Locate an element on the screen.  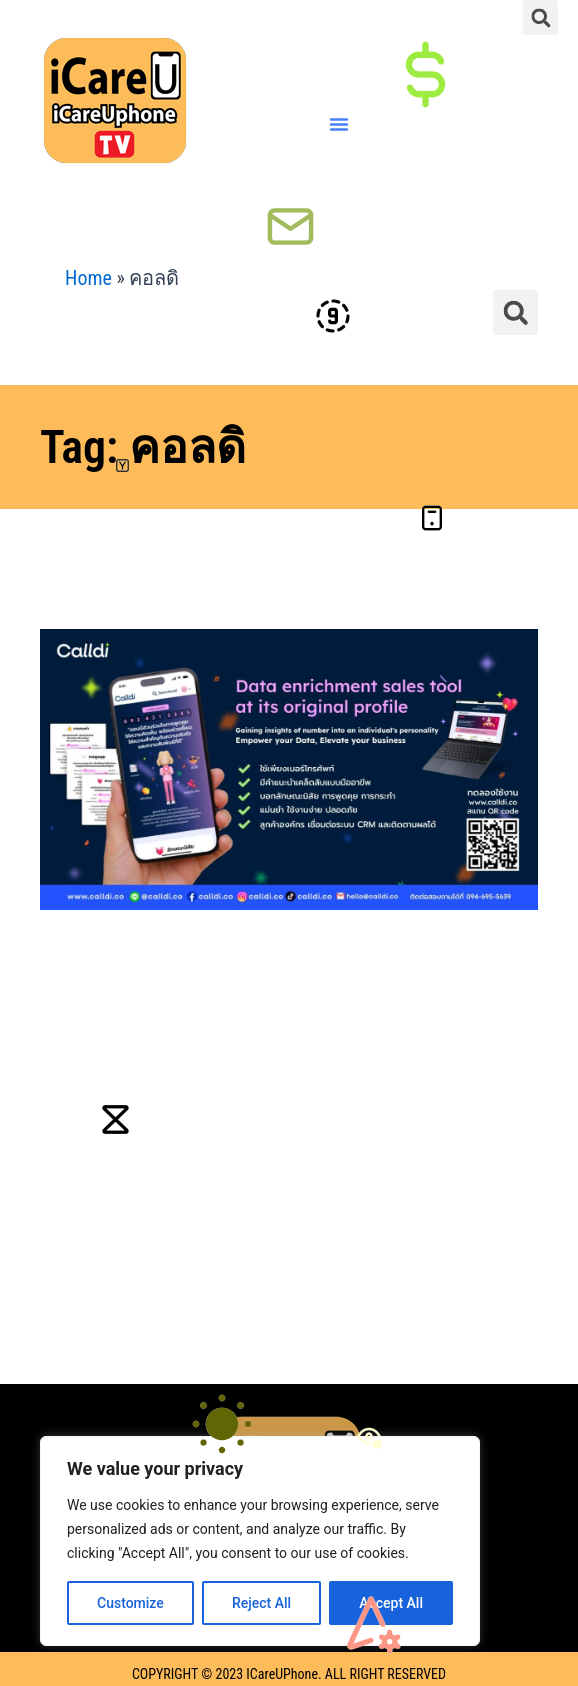
access mobile device settings is located at coordinates (432, 518).